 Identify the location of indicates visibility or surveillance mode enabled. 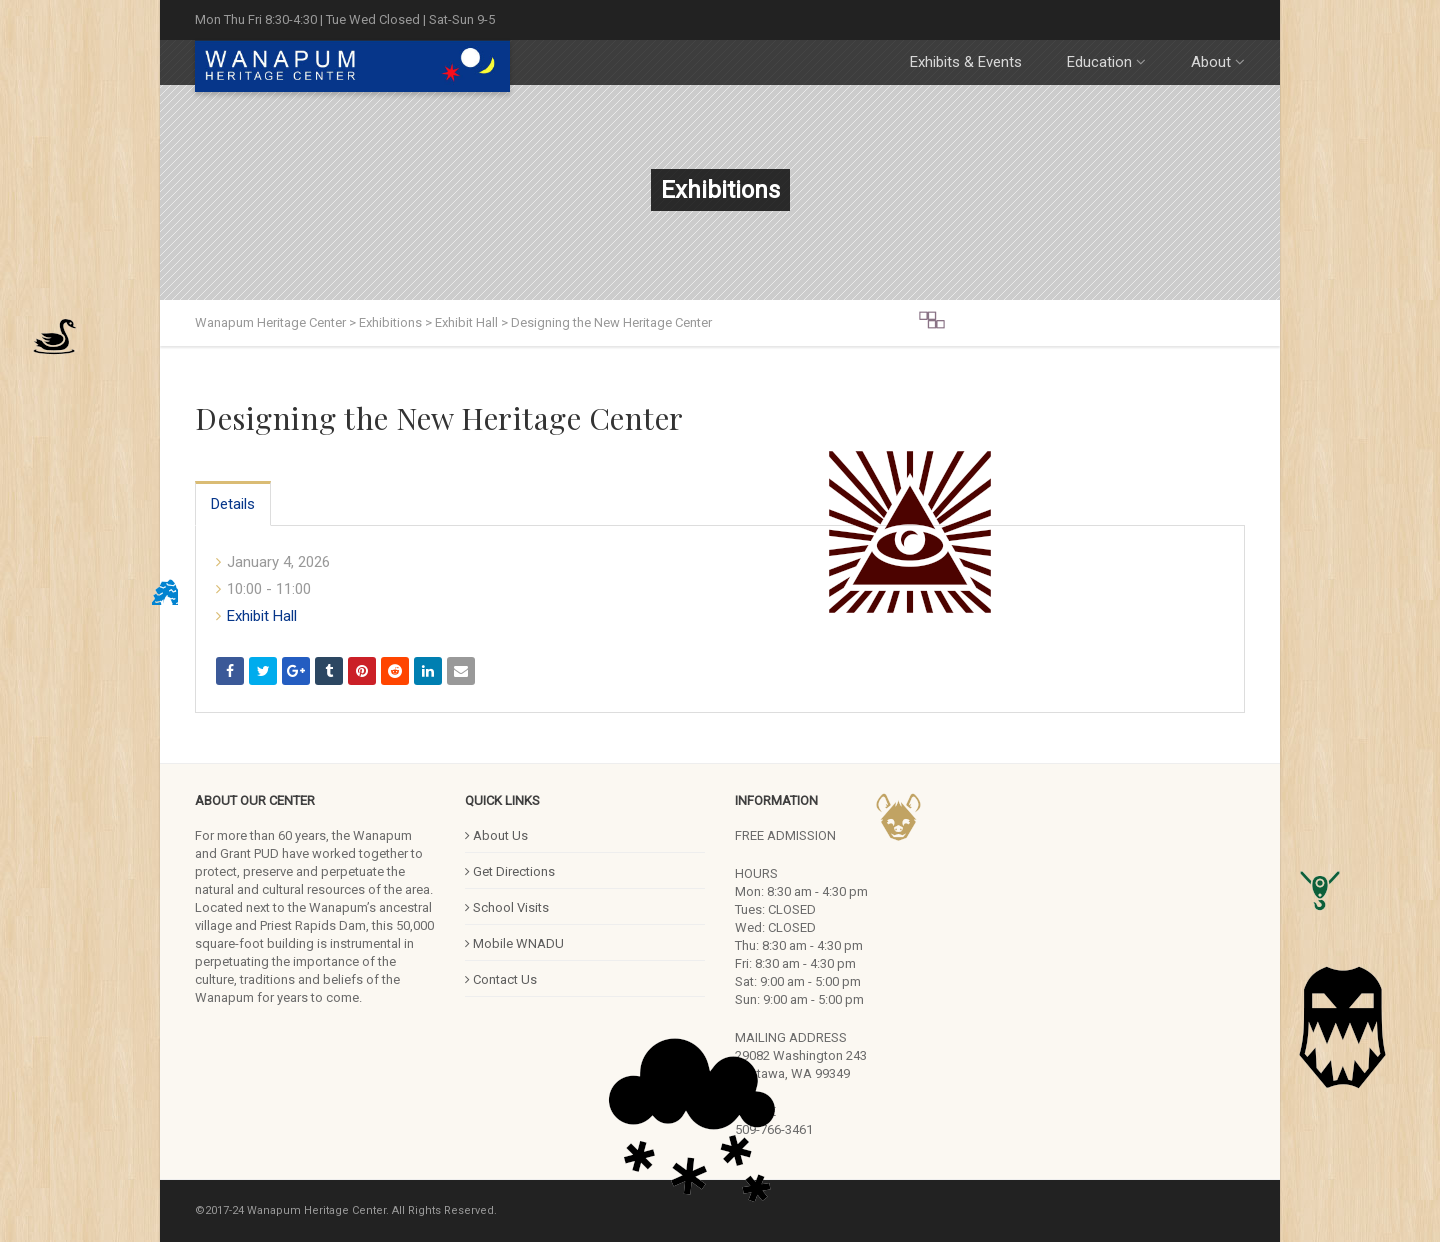
(910, 532).